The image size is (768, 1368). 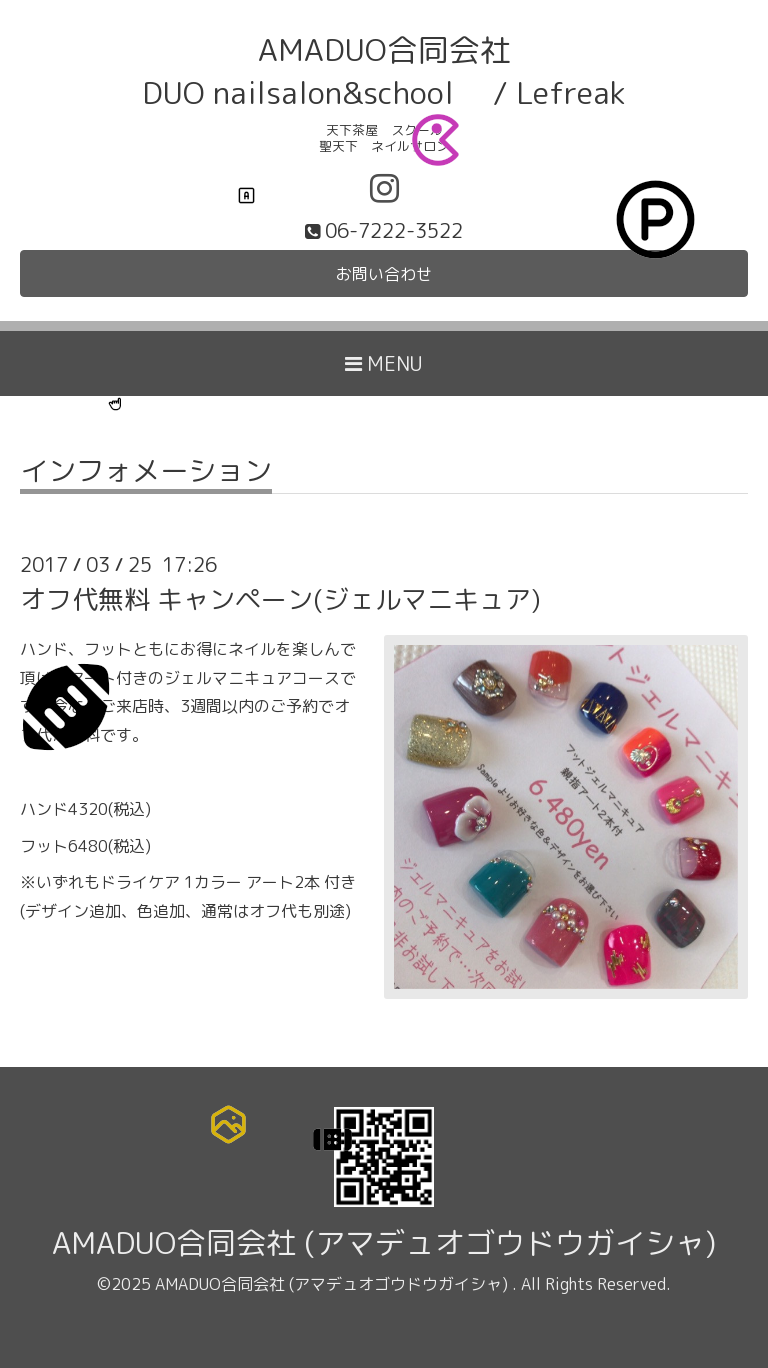 I want to click on access first aid or medical resources, so click(x=332, y=1139).